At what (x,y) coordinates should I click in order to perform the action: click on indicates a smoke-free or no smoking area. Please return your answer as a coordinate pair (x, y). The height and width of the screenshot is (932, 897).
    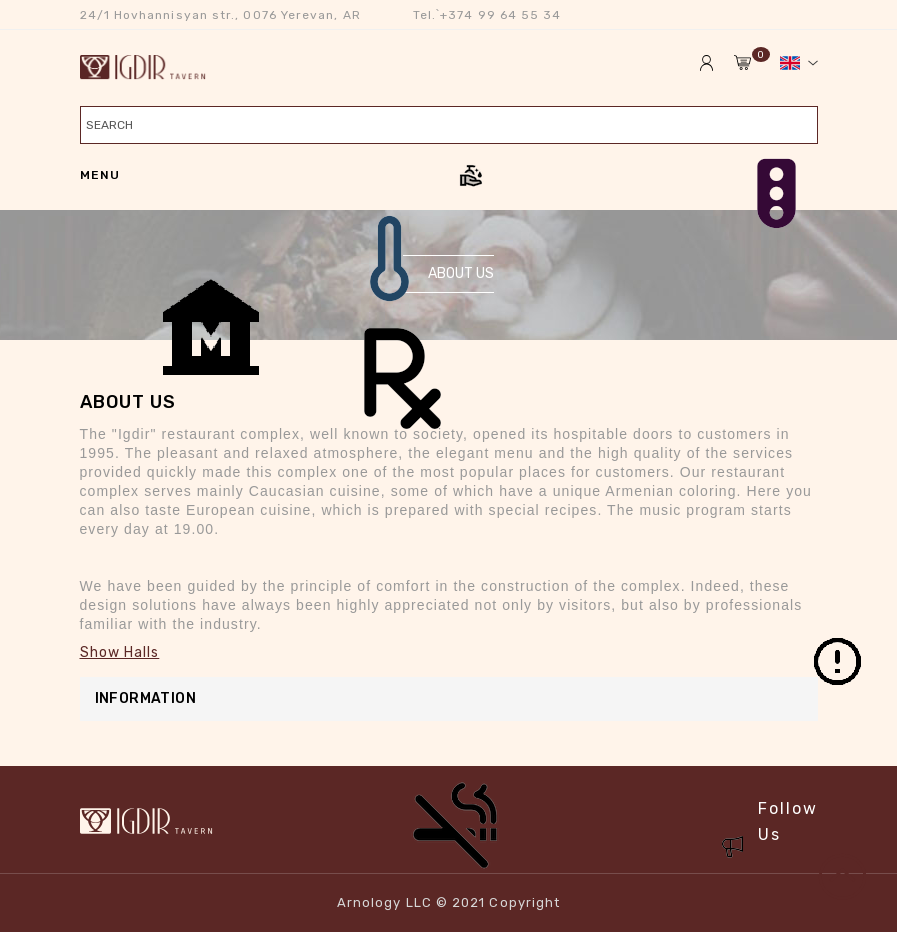
    Looking at the image, I should click on (455, 824).